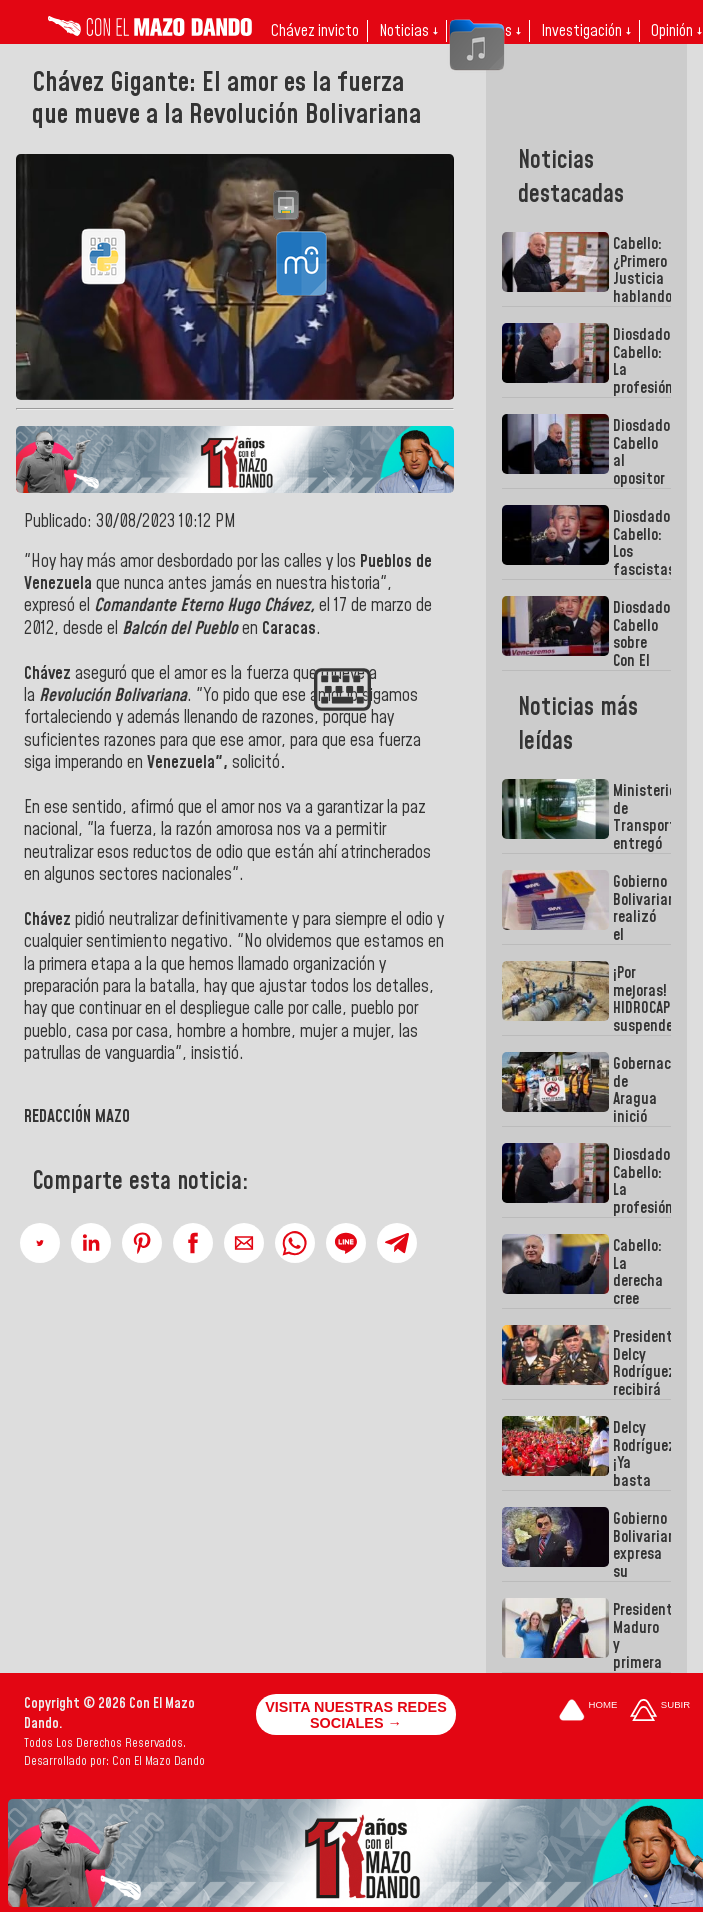 This screenshot has height=1912, width=703. What do you see at coordinates (342, 689) in the screenshot?
I see `open keyboard settings` at bounding box center [342, 689].